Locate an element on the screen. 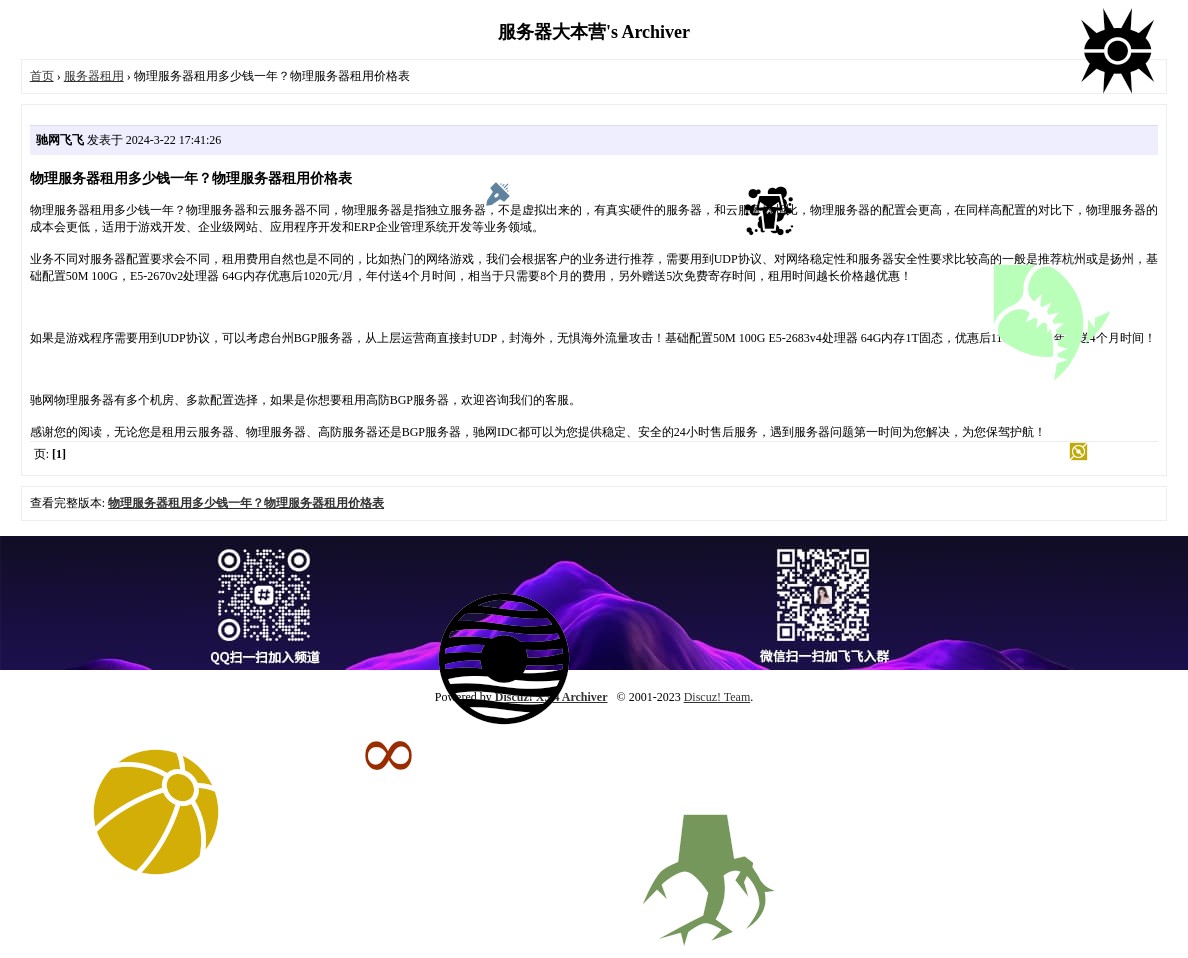  indicates unlimited or infinite quantity is located at coordinates (388, 755).